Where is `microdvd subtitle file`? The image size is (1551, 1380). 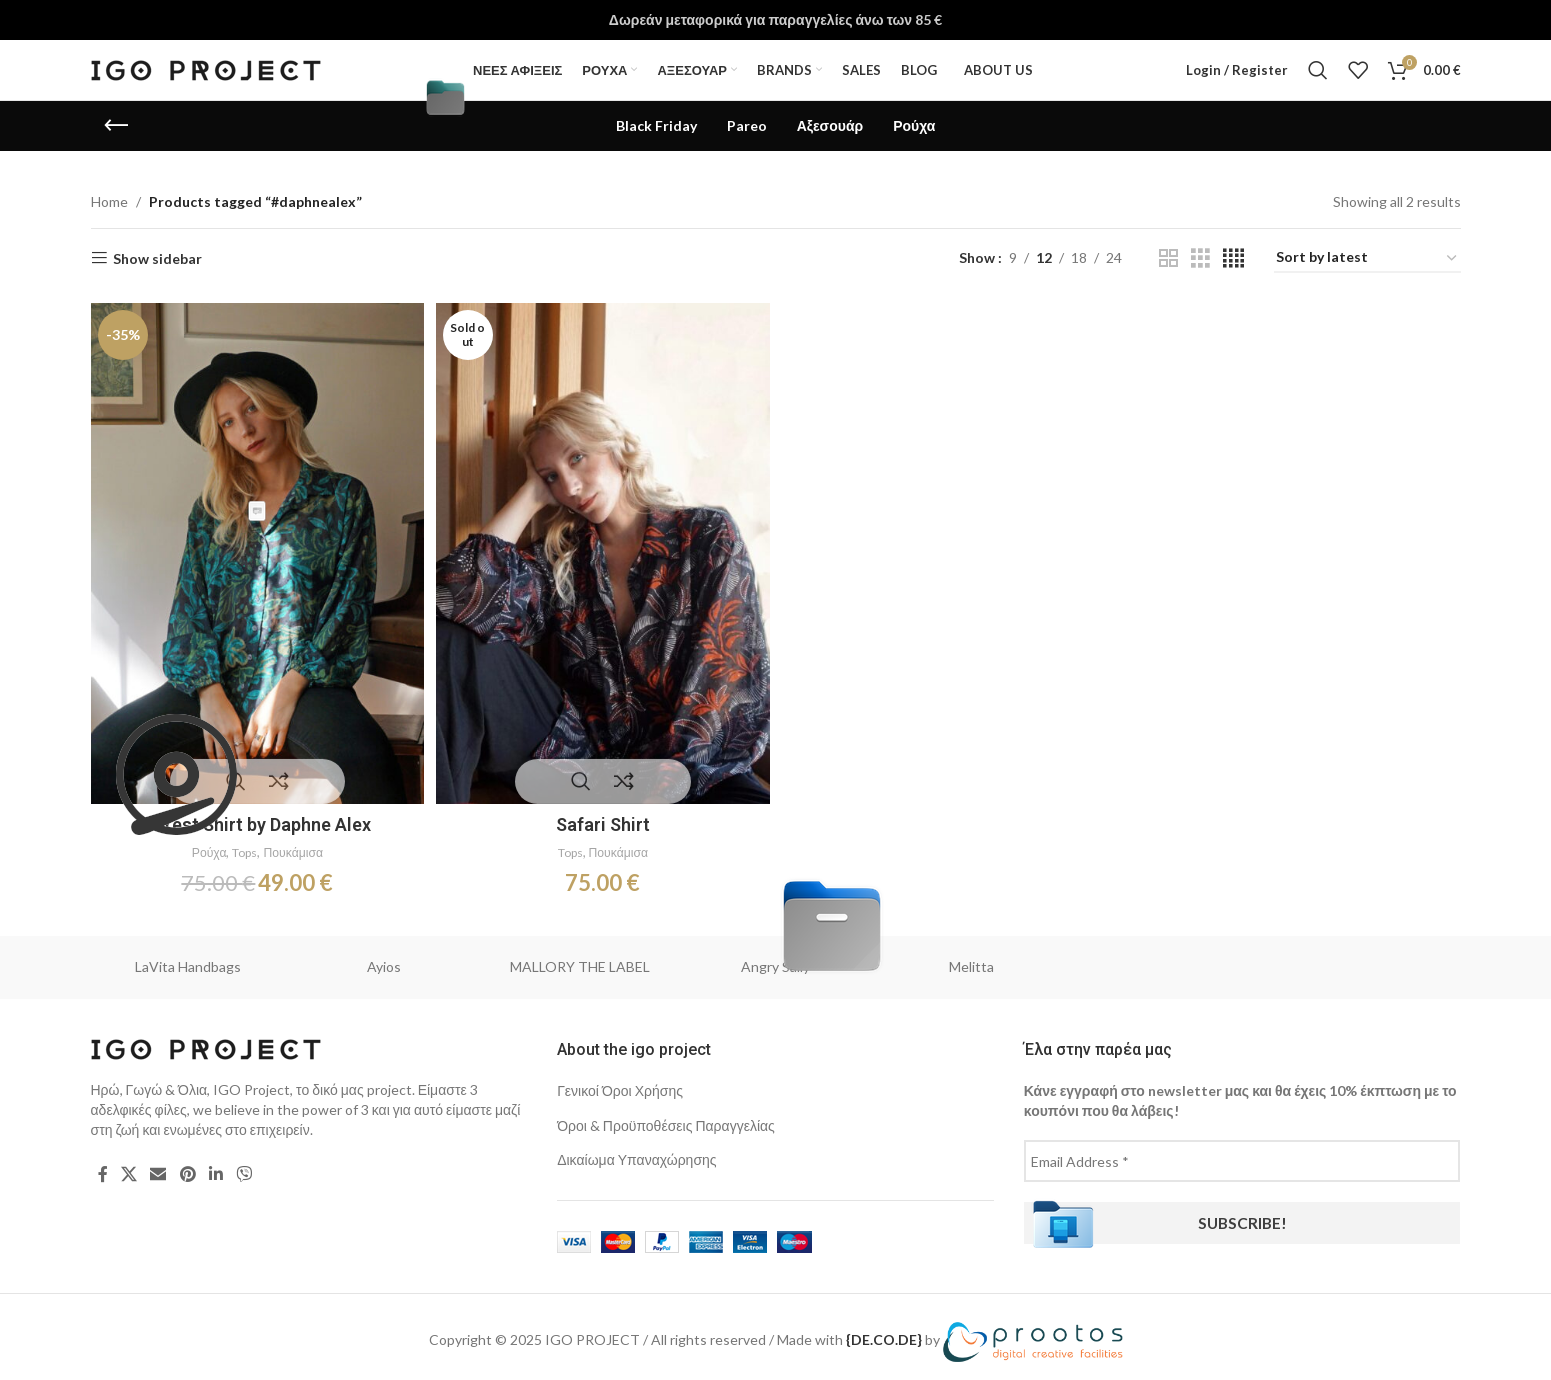
microdvd subtitle file is located at coordinates (257, 511).